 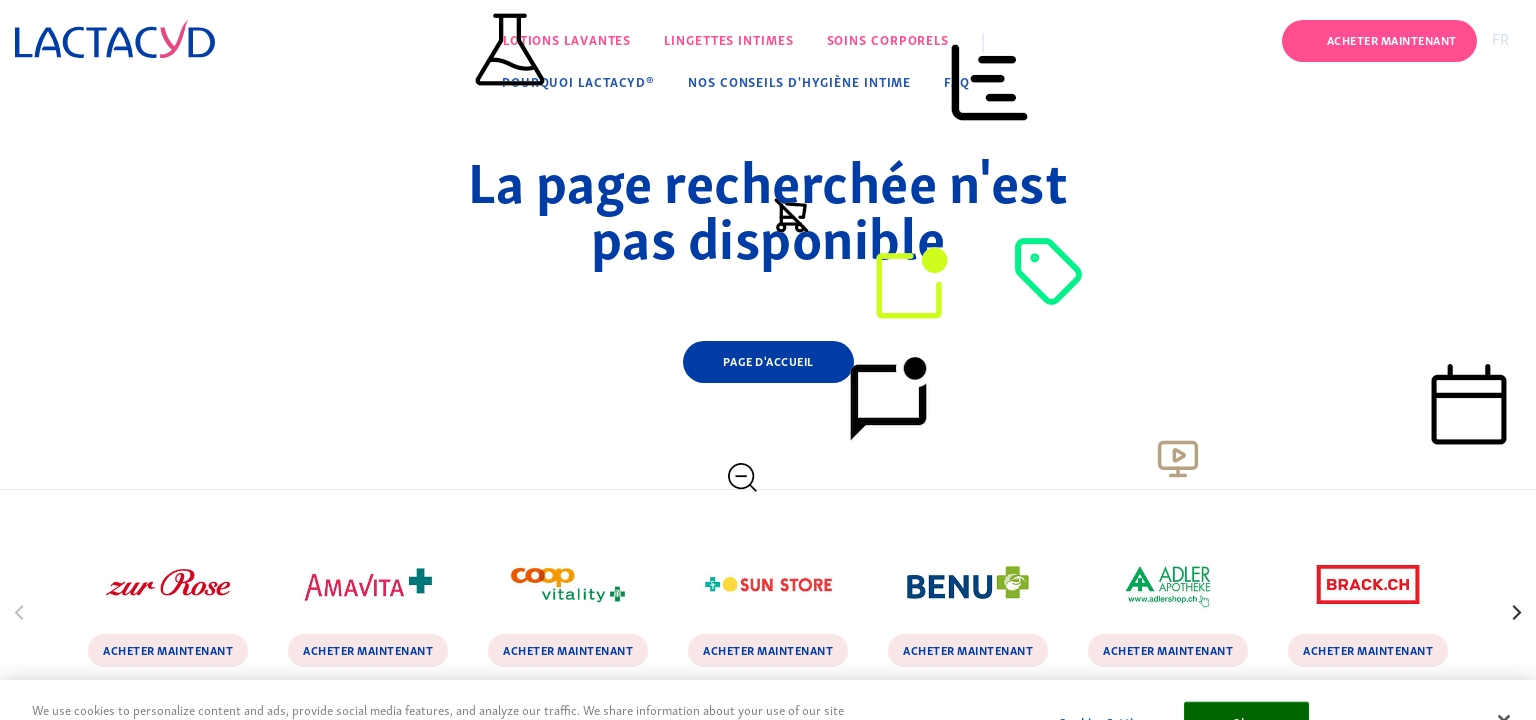 What do you see at coordinates (791, 215) in the screenshot?
I see `shopping cart unavailable or disabled` at bounding box center [791, 215].